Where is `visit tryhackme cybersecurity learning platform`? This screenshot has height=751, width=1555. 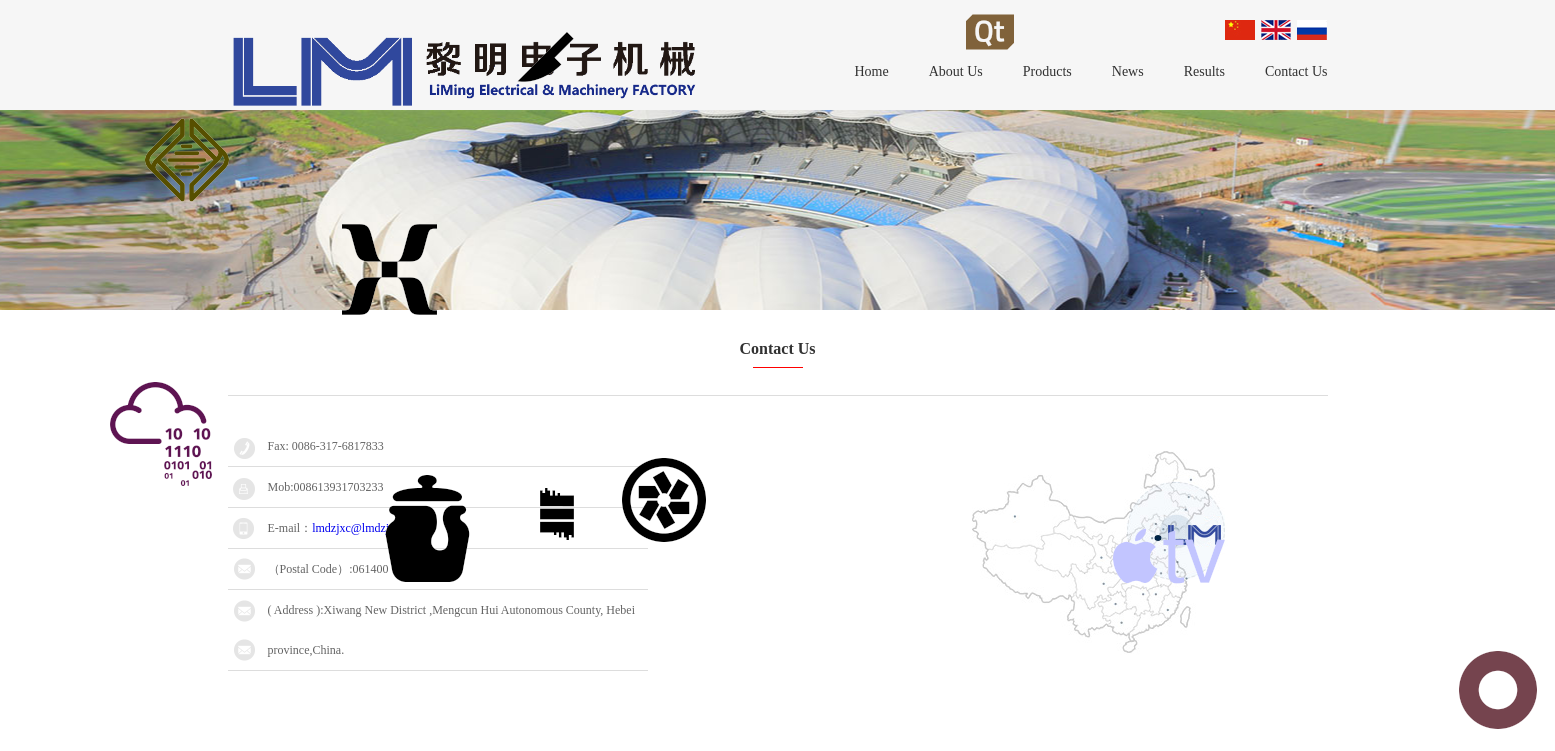
visit tryhackme cybersecurity learning platform is located at coordinates (161, 434).